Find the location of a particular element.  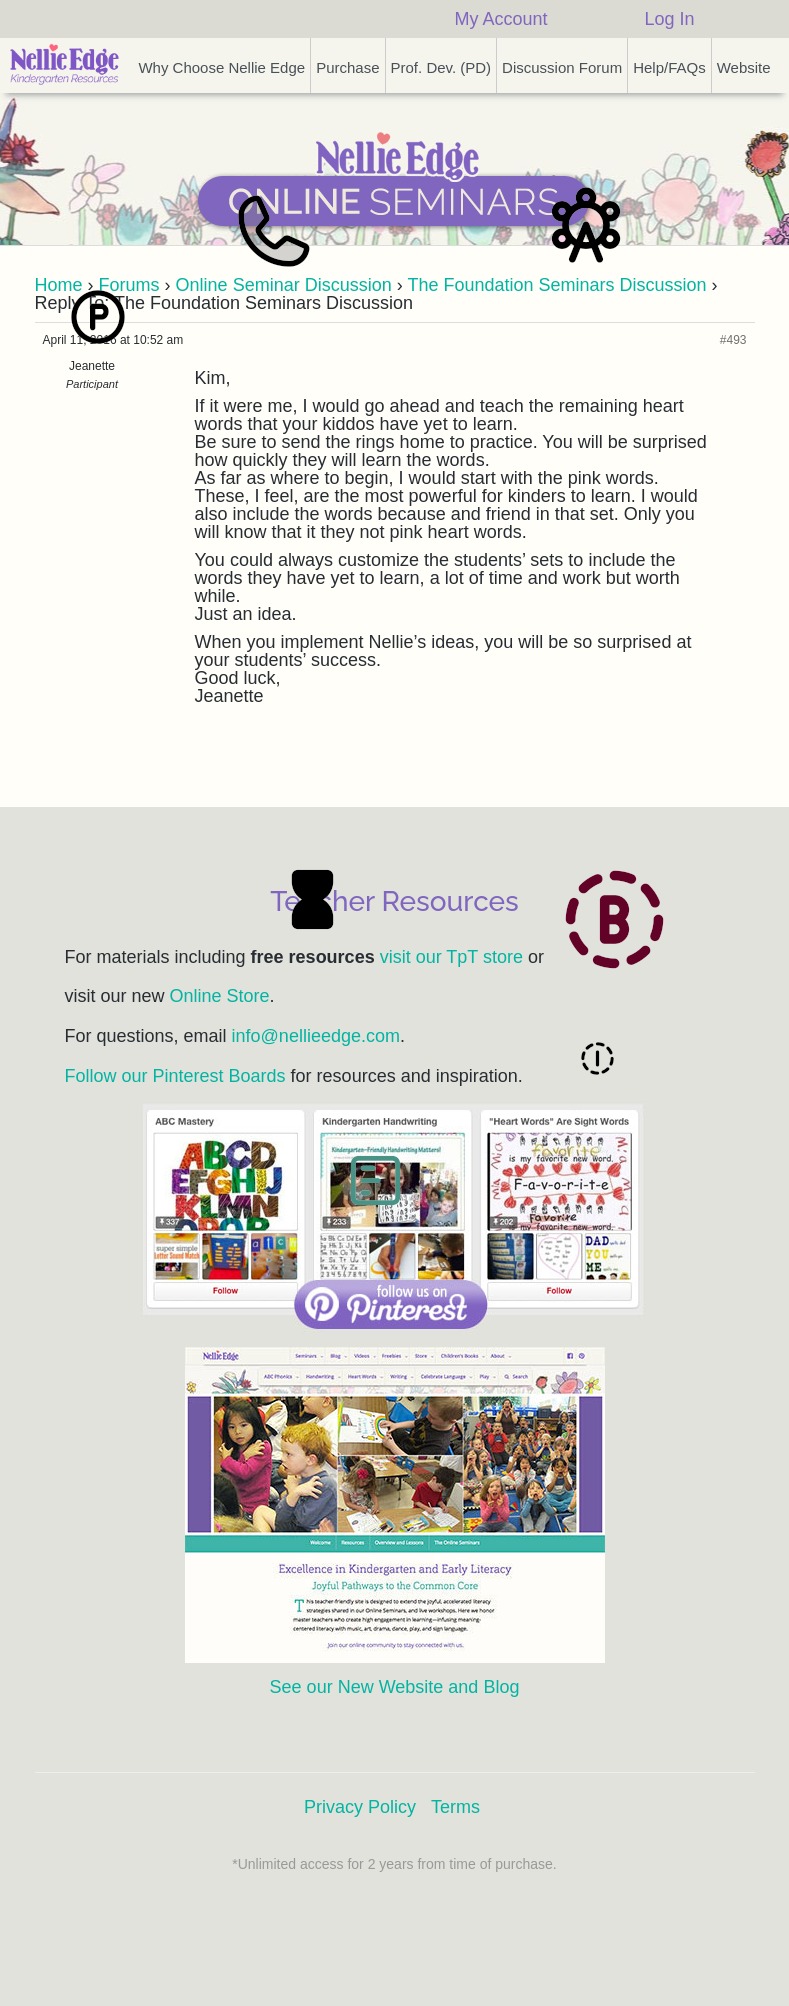

find nearby parking locations is located at coordinates (98, 317).